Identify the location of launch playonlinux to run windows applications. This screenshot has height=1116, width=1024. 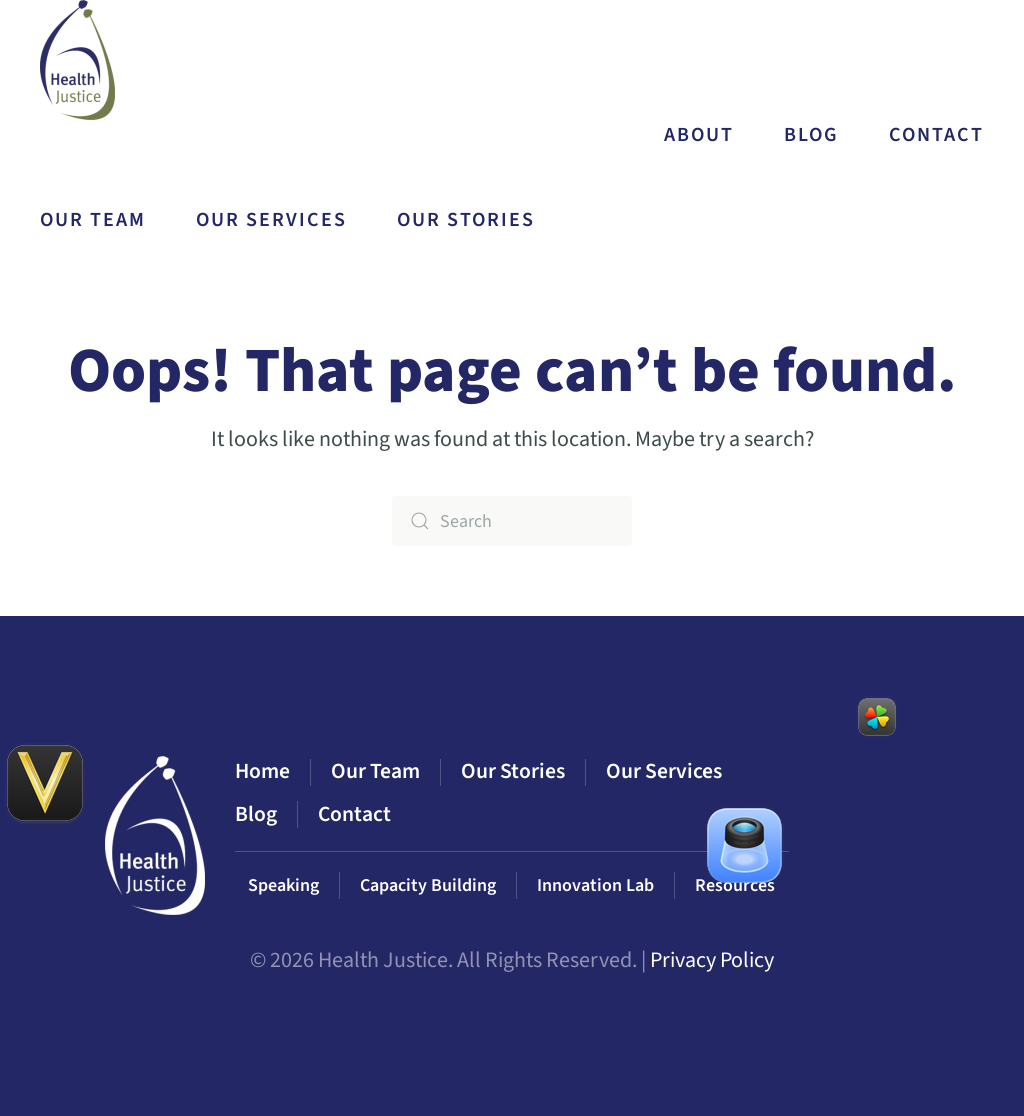
(877, 717).